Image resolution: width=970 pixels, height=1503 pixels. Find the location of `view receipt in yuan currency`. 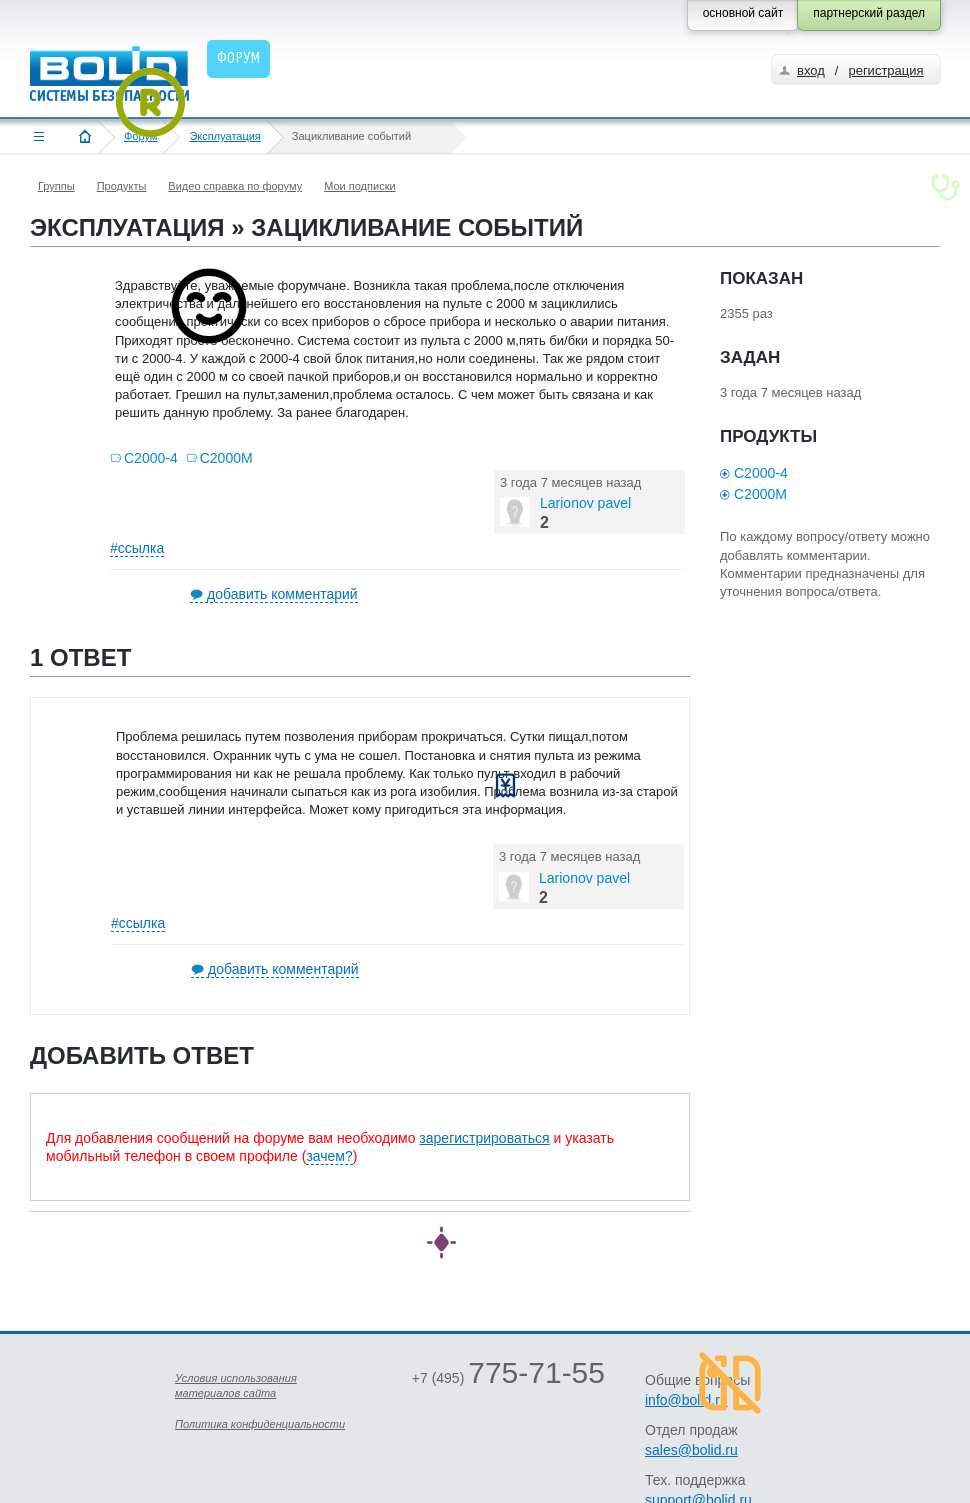

view receipt in yuan currency is located at coordinates (505, 785).